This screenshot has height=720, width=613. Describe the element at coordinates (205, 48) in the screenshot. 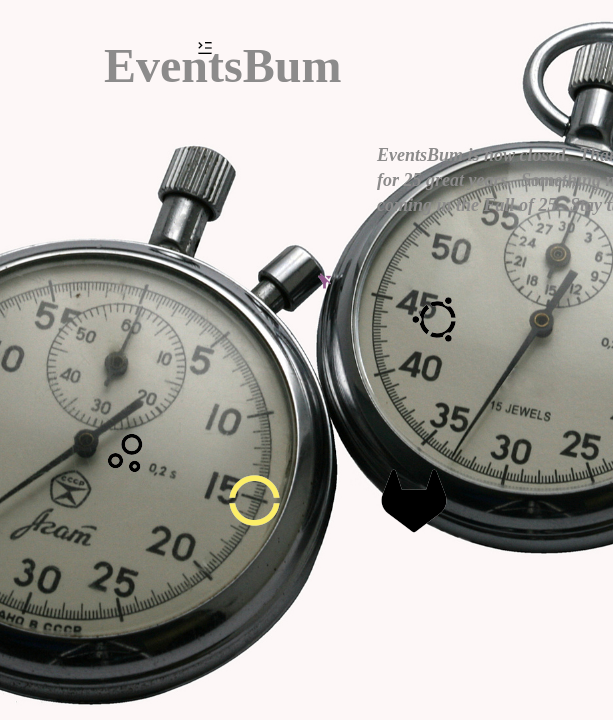

I see `collapse the sidebar menu` at that location.